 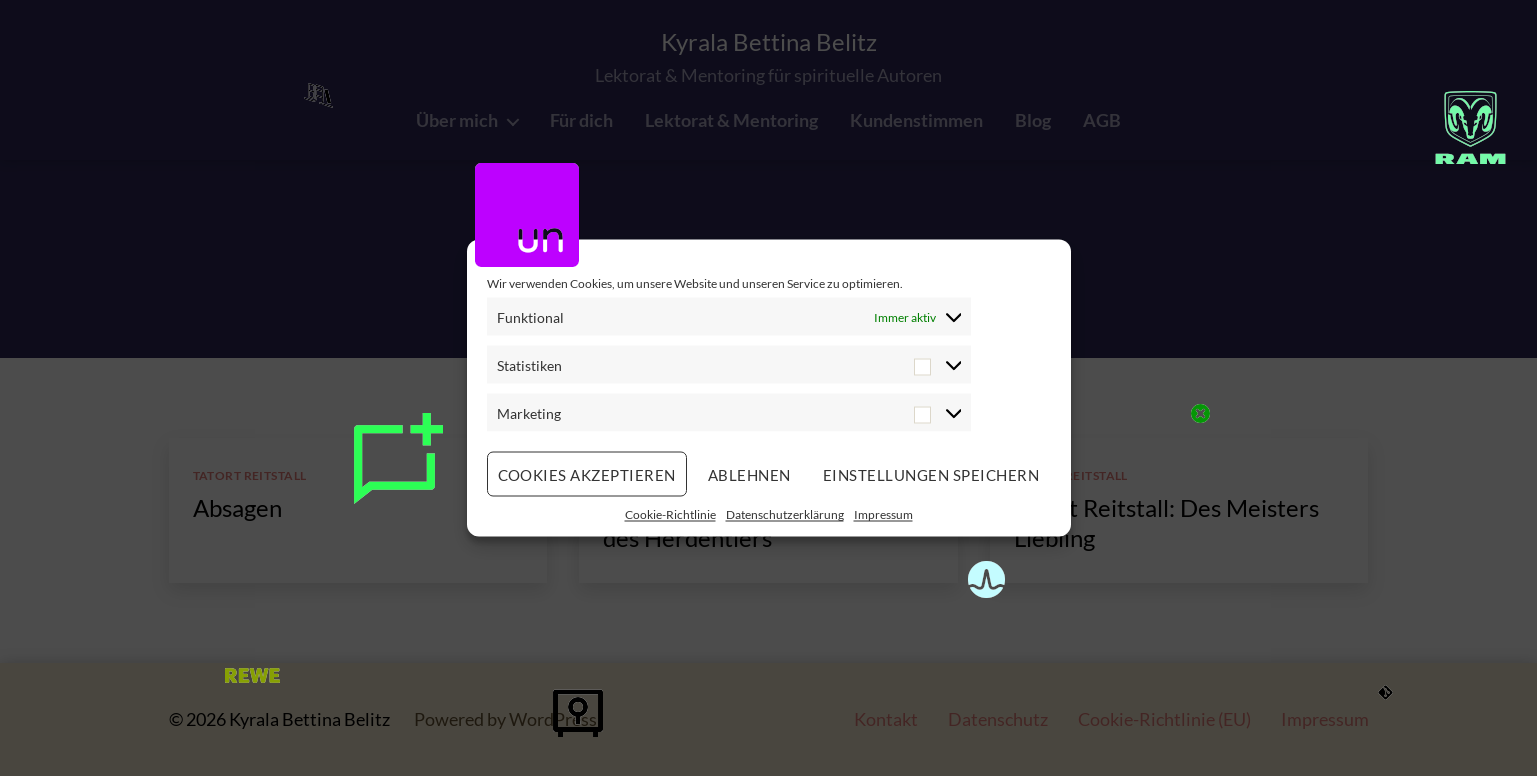 What do you see at coordinates (1385, 692) in the screenshot?
I see `git version control logo` at bounding box center [1385, 692].